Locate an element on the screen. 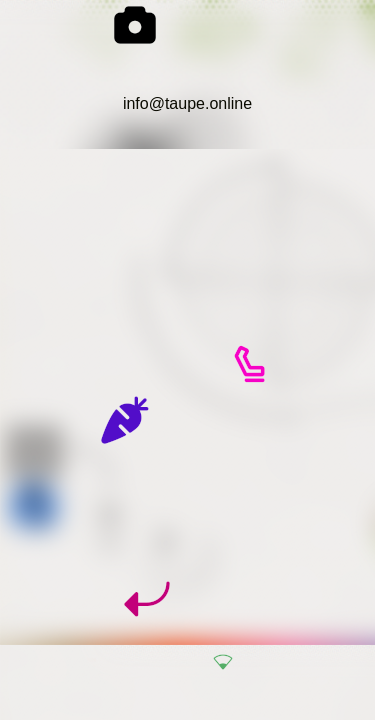 This screenshot has height=720, width=375. take a photo is located at coordinates (135, 25).